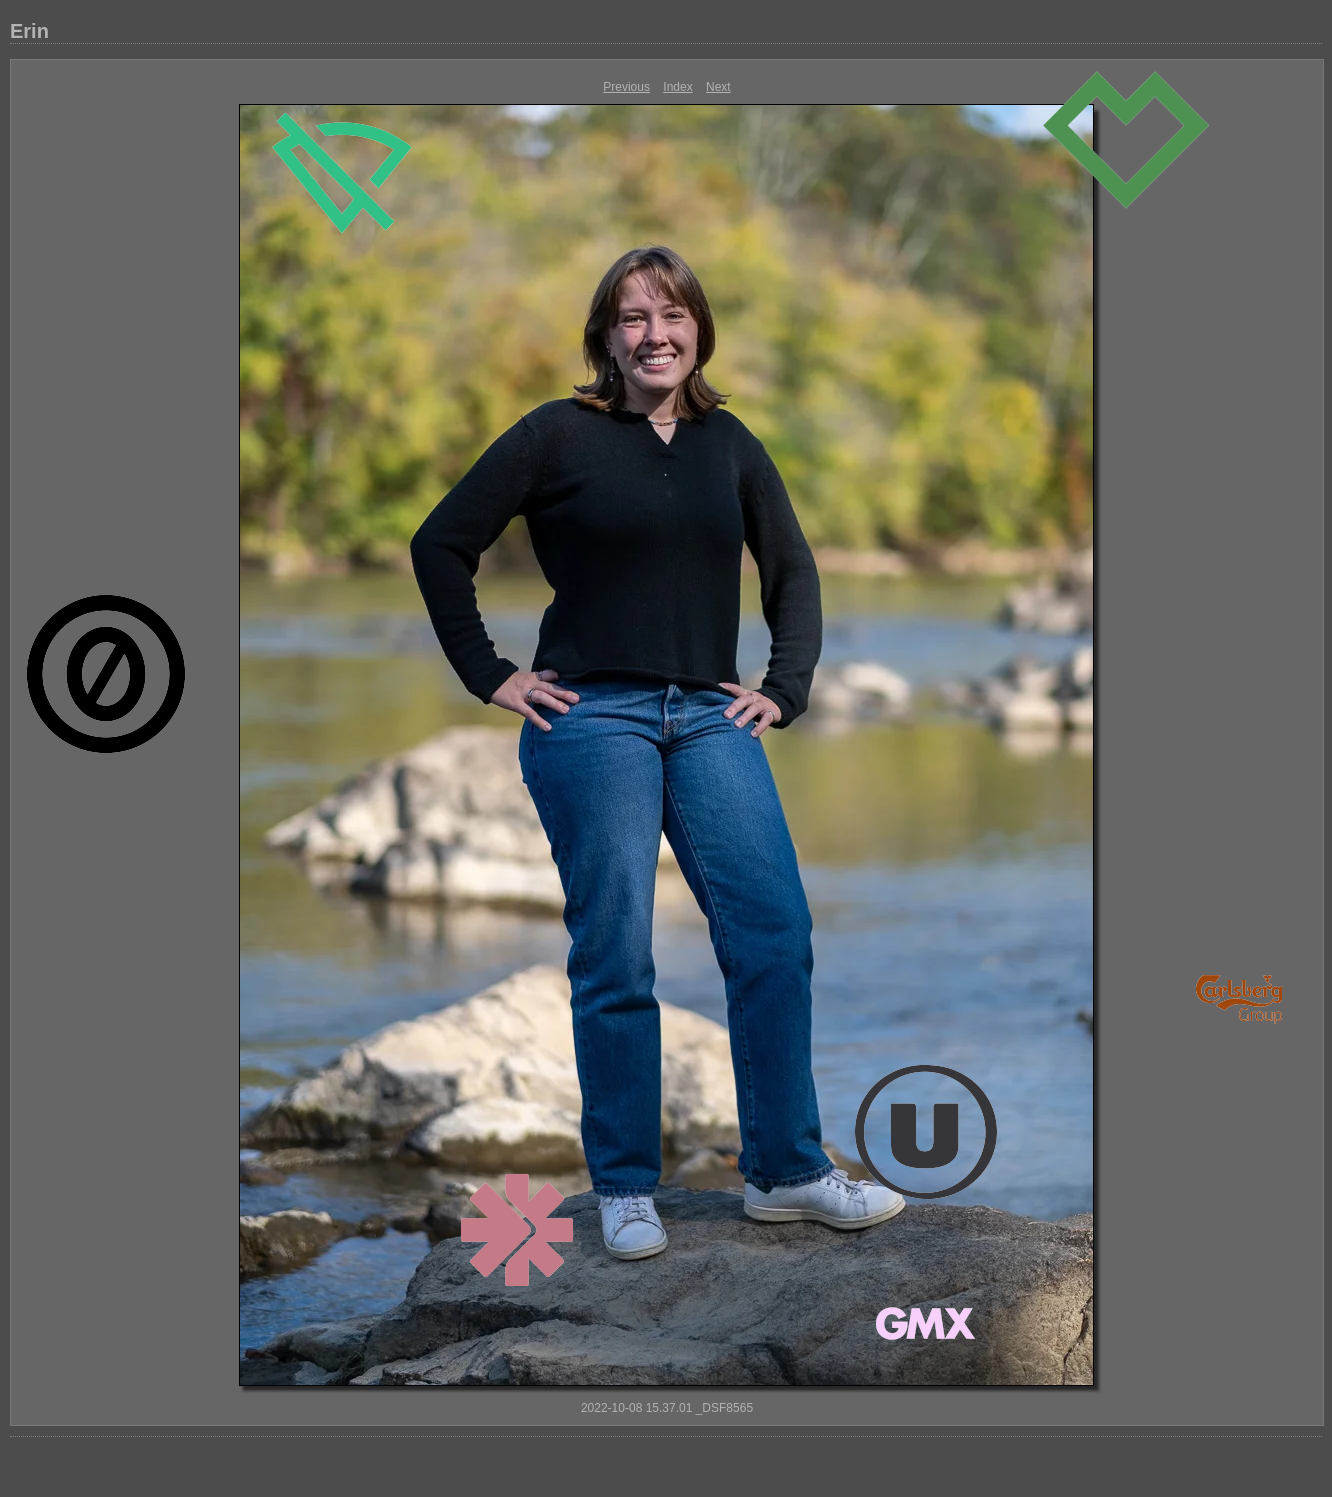 This screenshot has height=1497, width=1332. What do you see at coordinates (342, 178) in the screenshot?
I see `indicates wifi is disabled or disconnected` at bounding box center [342, 178].